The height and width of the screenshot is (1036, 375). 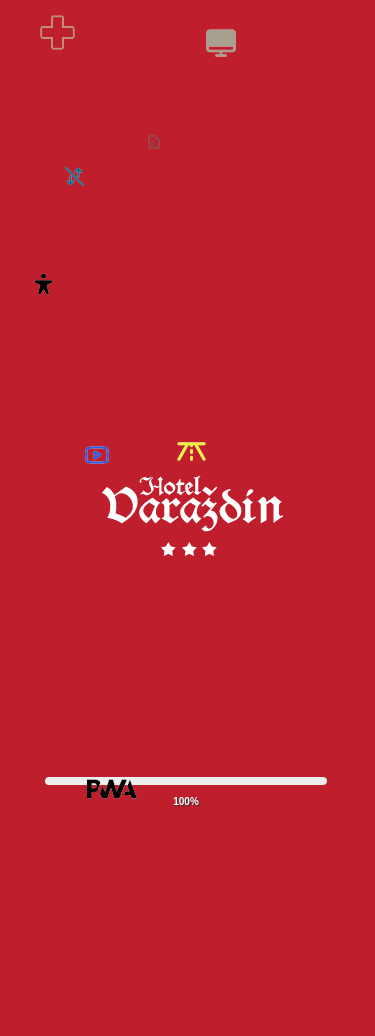 What do you see at coordinates (154, 142) in the screenshot?
I see `access compressed or archived files` at bounding box center [154, 142].